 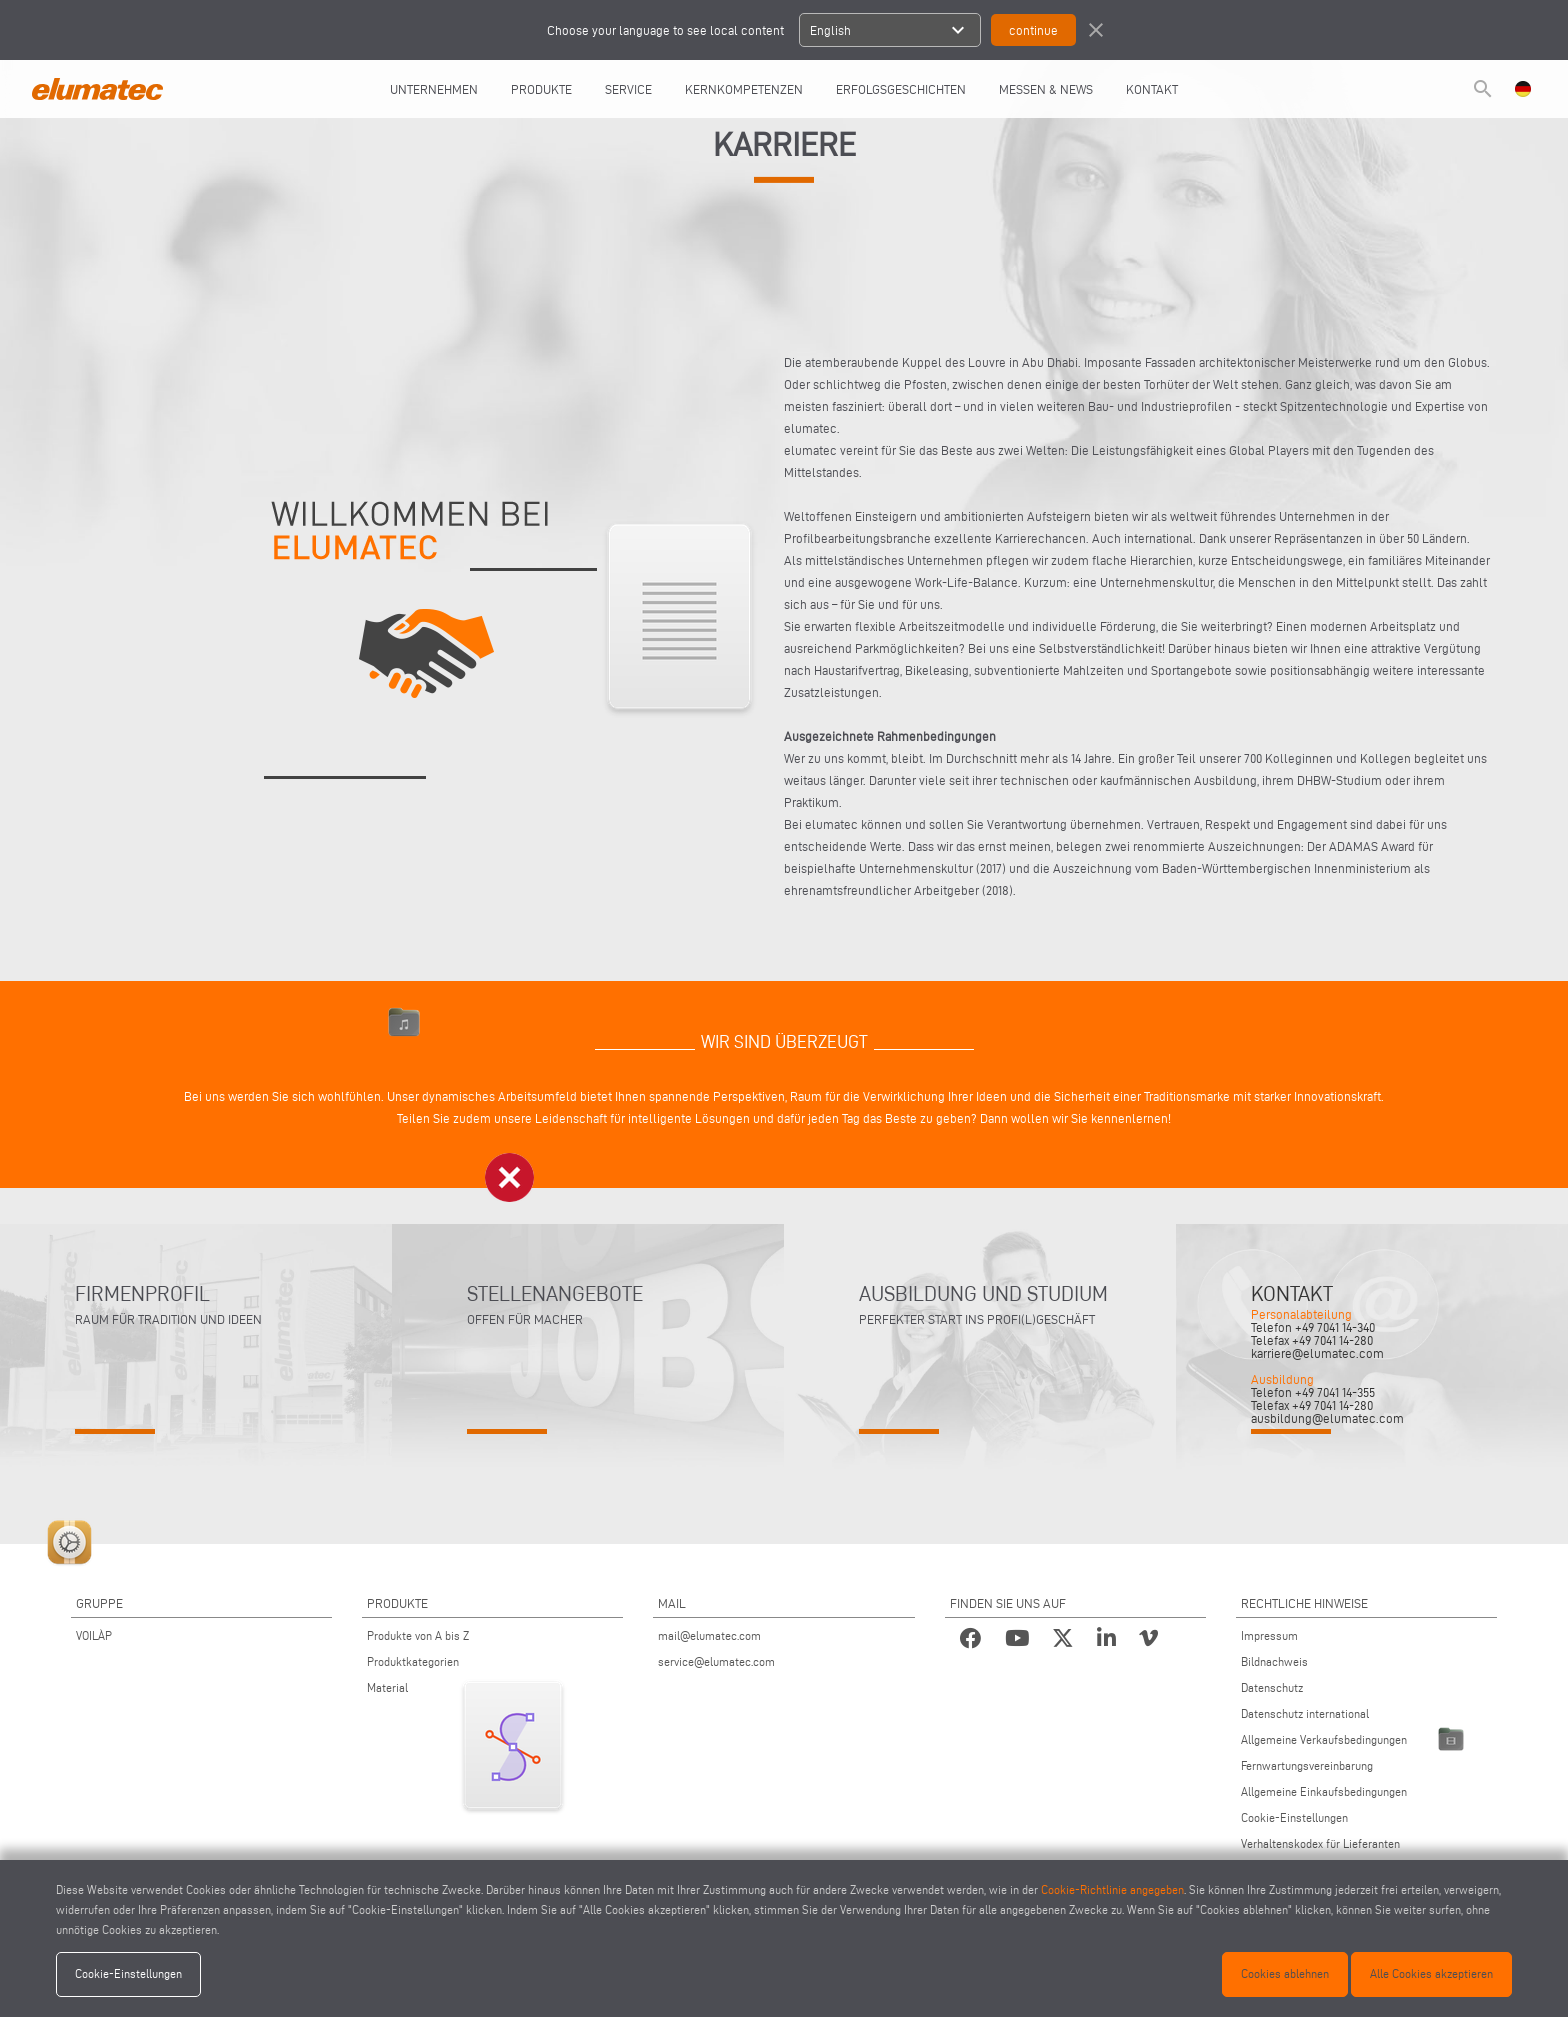 I want to click on open a drawing template file, so click(x=513, y=1747).